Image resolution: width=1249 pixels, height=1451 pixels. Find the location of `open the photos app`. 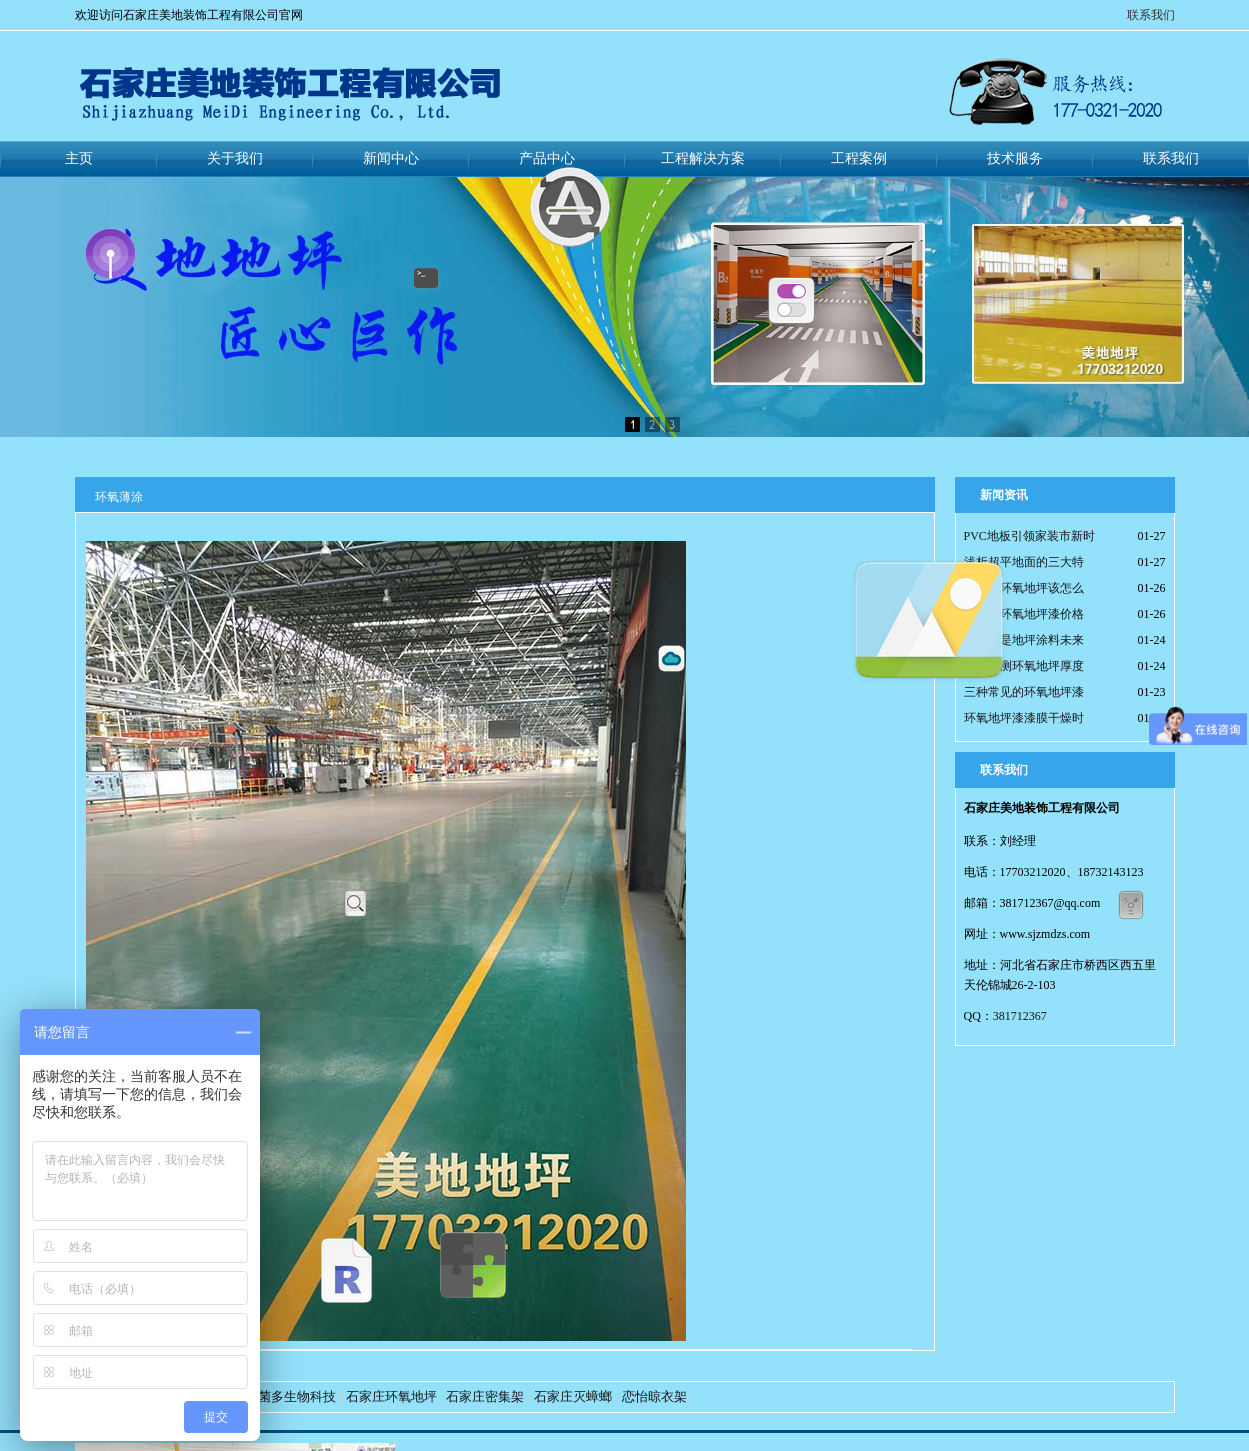

open the photos app is located at coordinates (929, 620).